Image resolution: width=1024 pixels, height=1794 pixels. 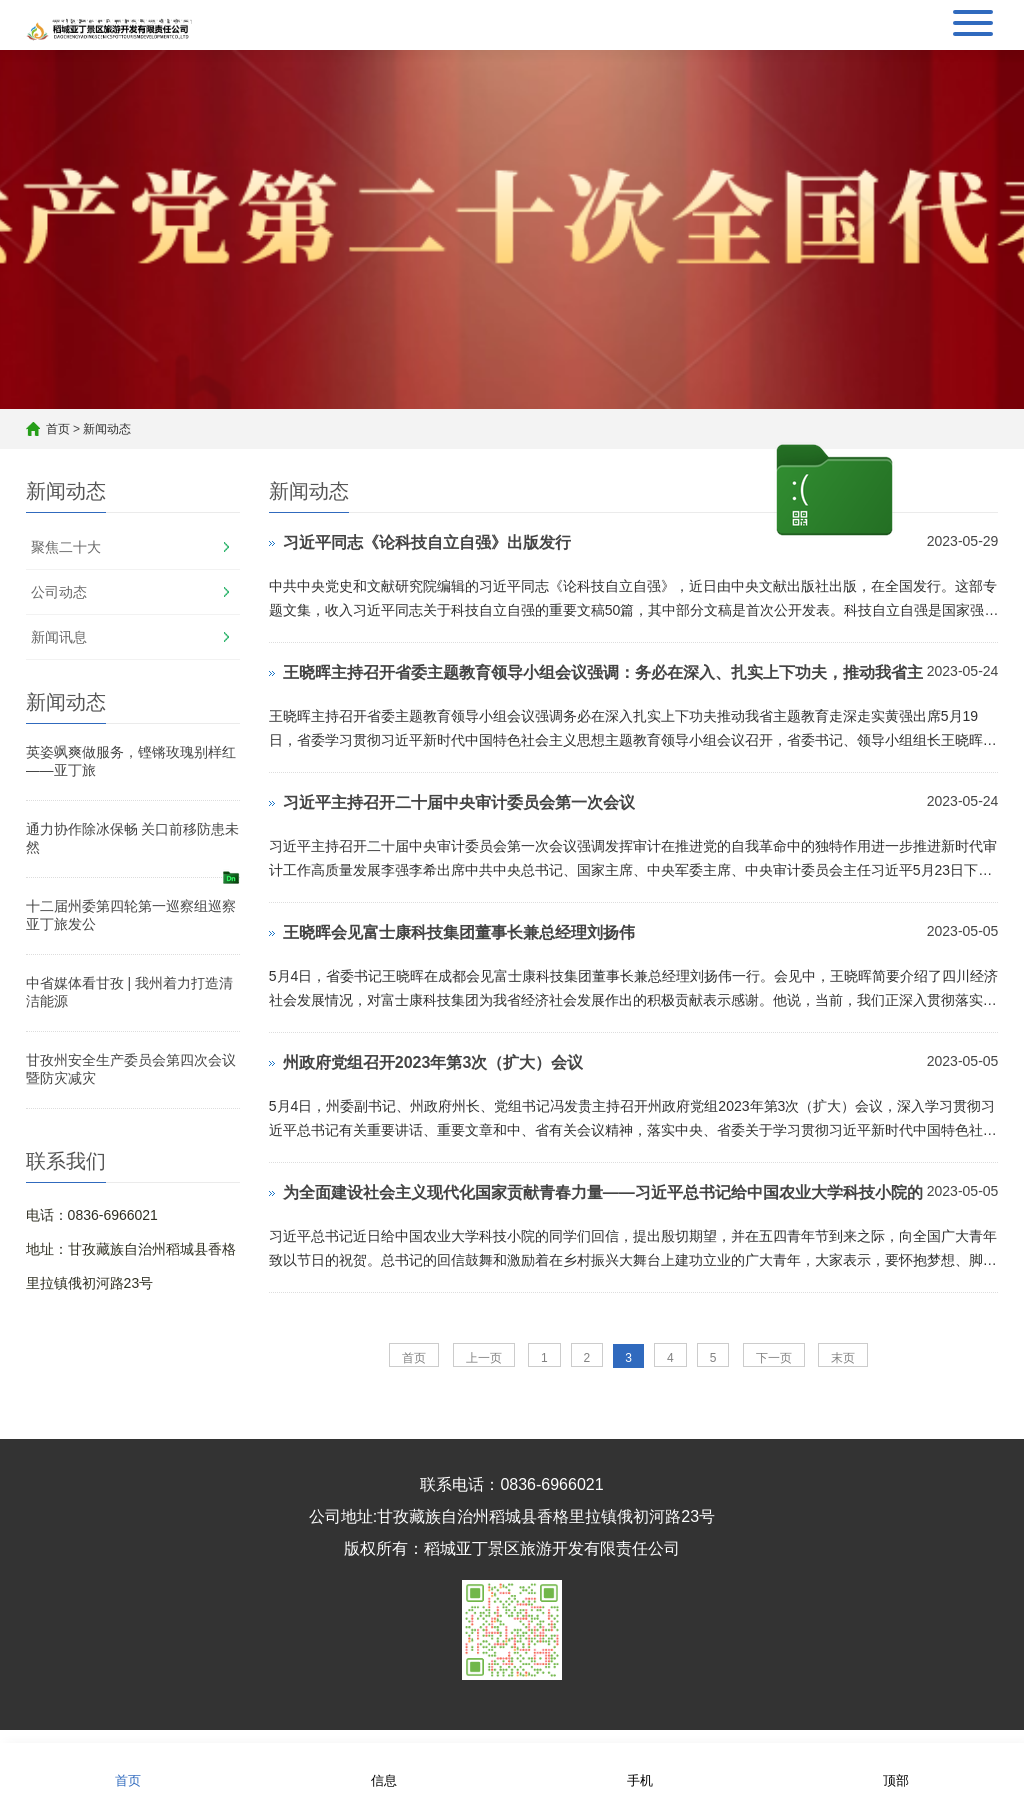 I want to click on folder containing windows insider or beta system files, so click(x=834, y=493).